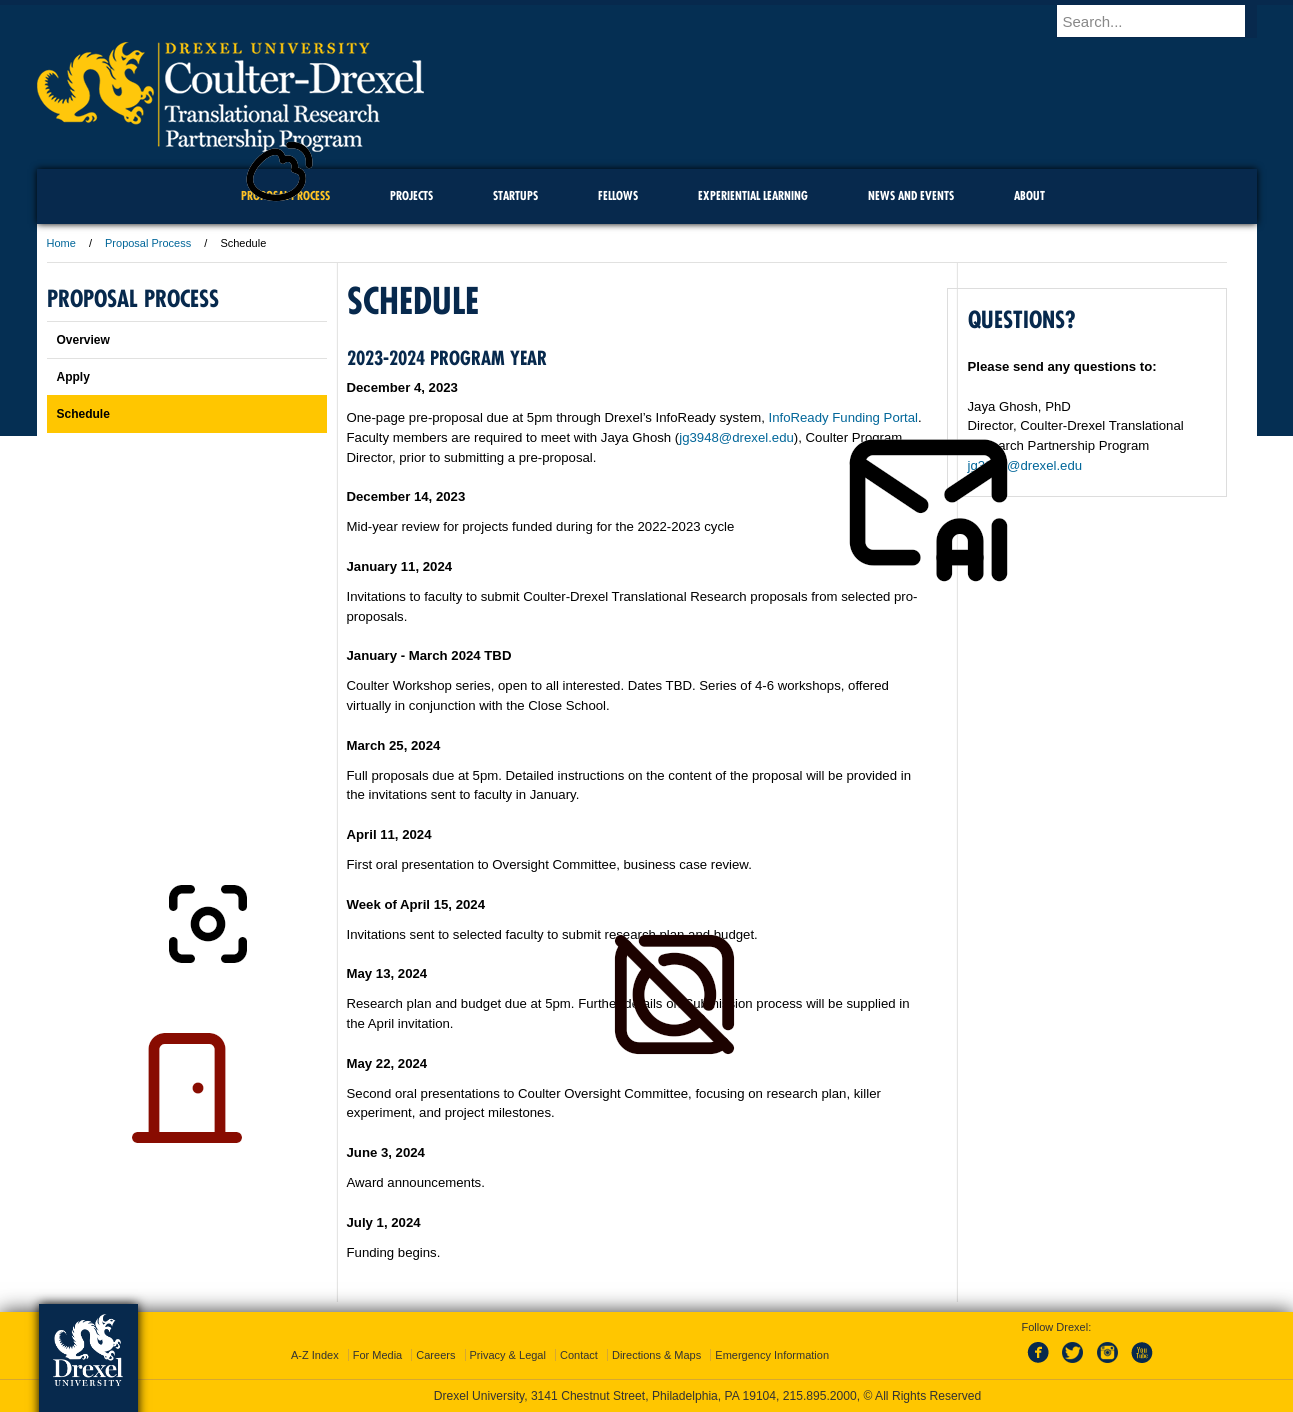  Describe the element at coordinates (928, 502) in the screenshot. I see `access AI-powered email features` at that location.